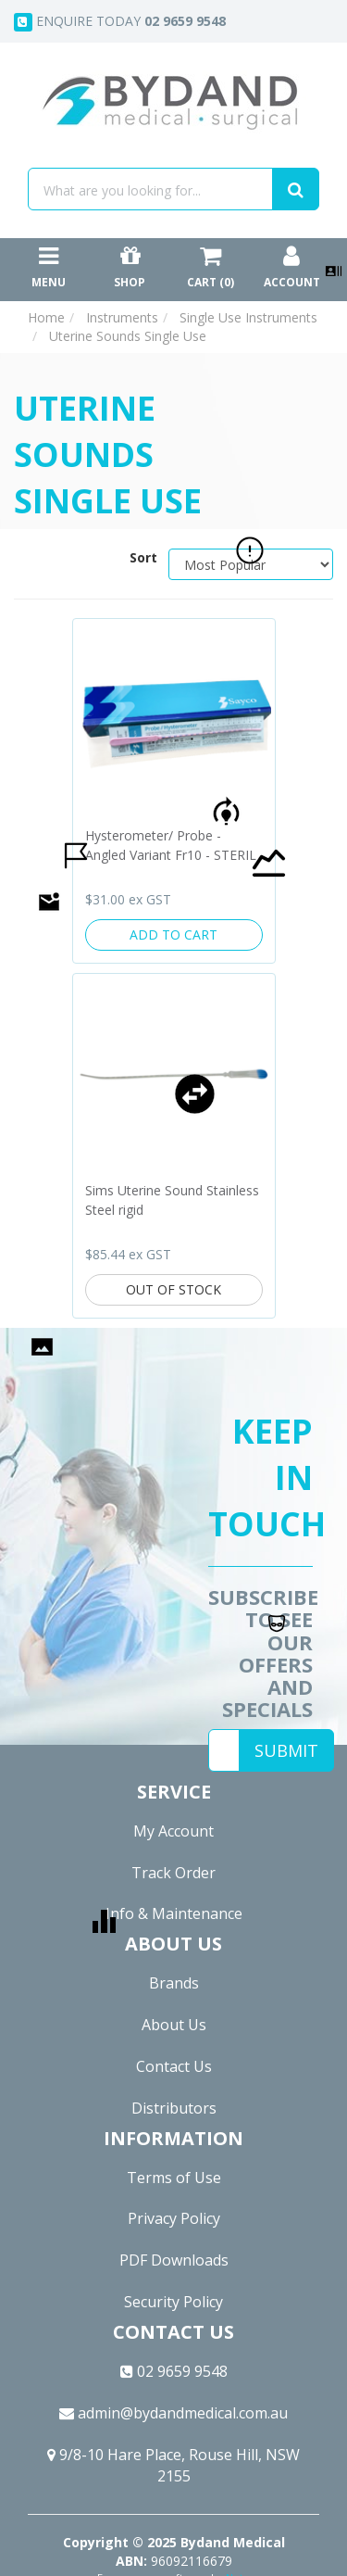 The width and height of the screenshot is (347, 2576). Describe the element at coordinates (268, 862) in the screenshot. I see `view analytics or performance trends` at that location.